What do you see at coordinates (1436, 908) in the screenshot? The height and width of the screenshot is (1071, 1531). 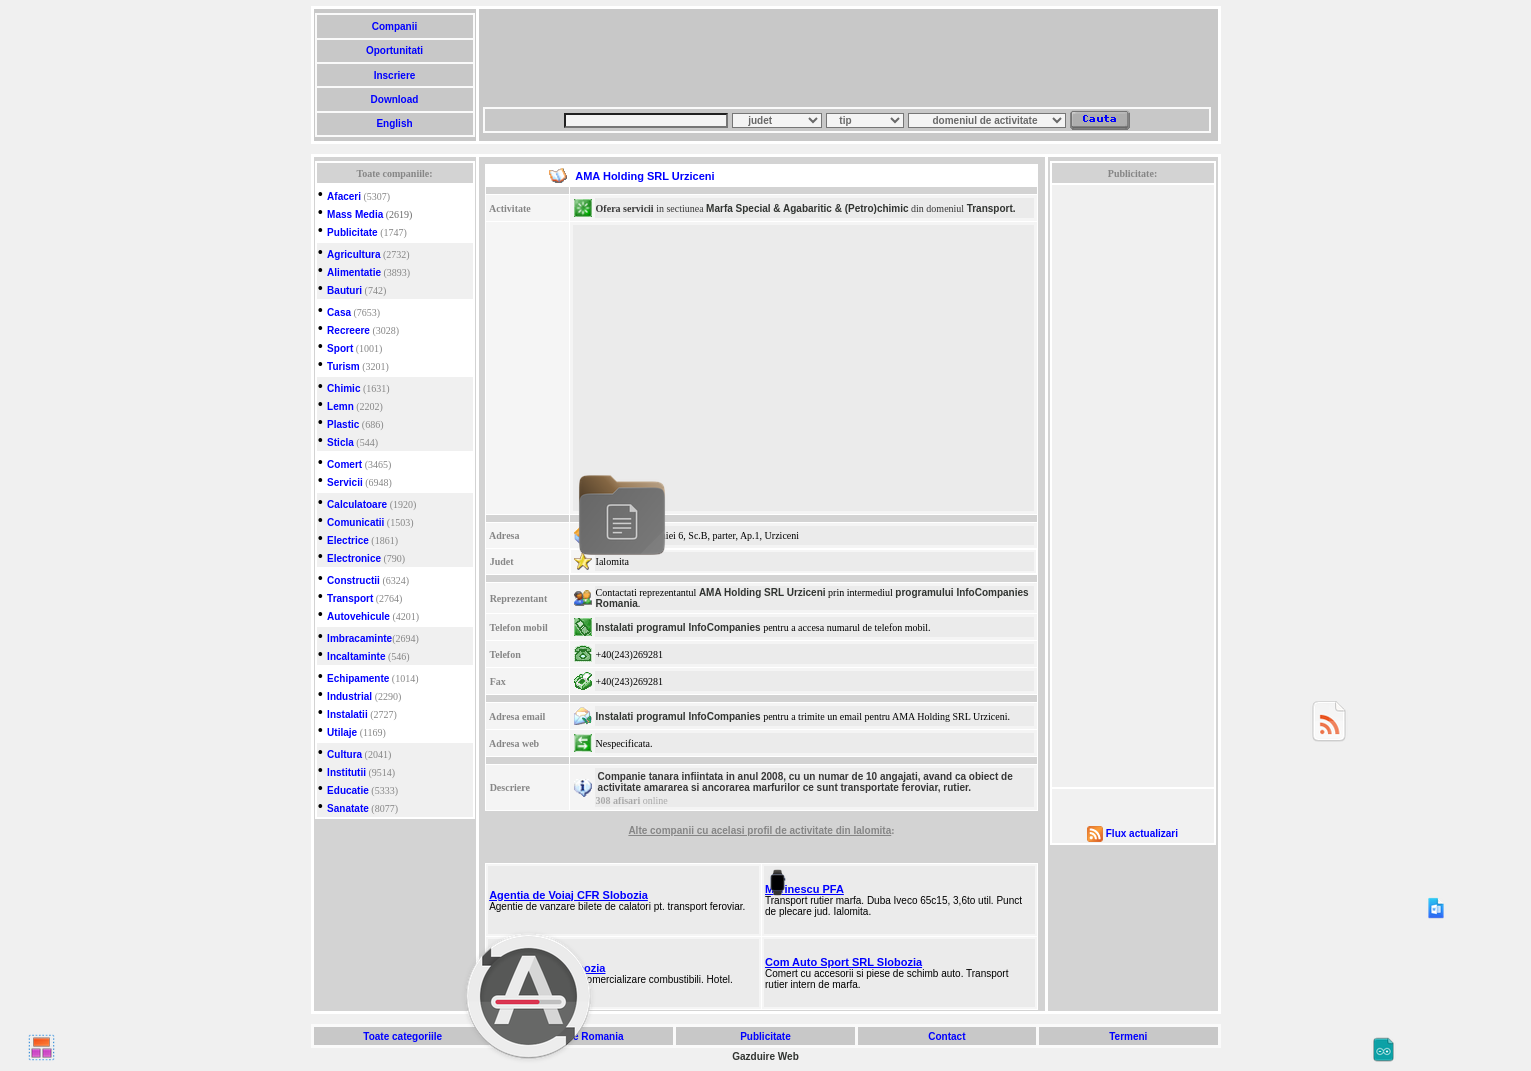 I see `open a Microsoft Word document` at bounding box center [1436, 908].